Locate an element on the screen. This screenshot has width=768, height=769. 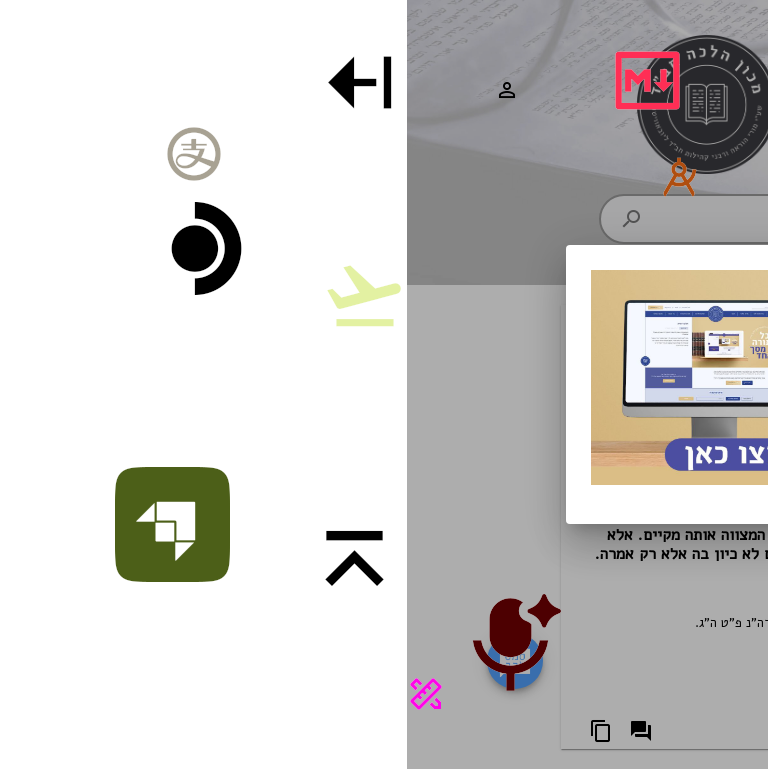
open strapi CMS dashboard is located at coordinates (172, 524).